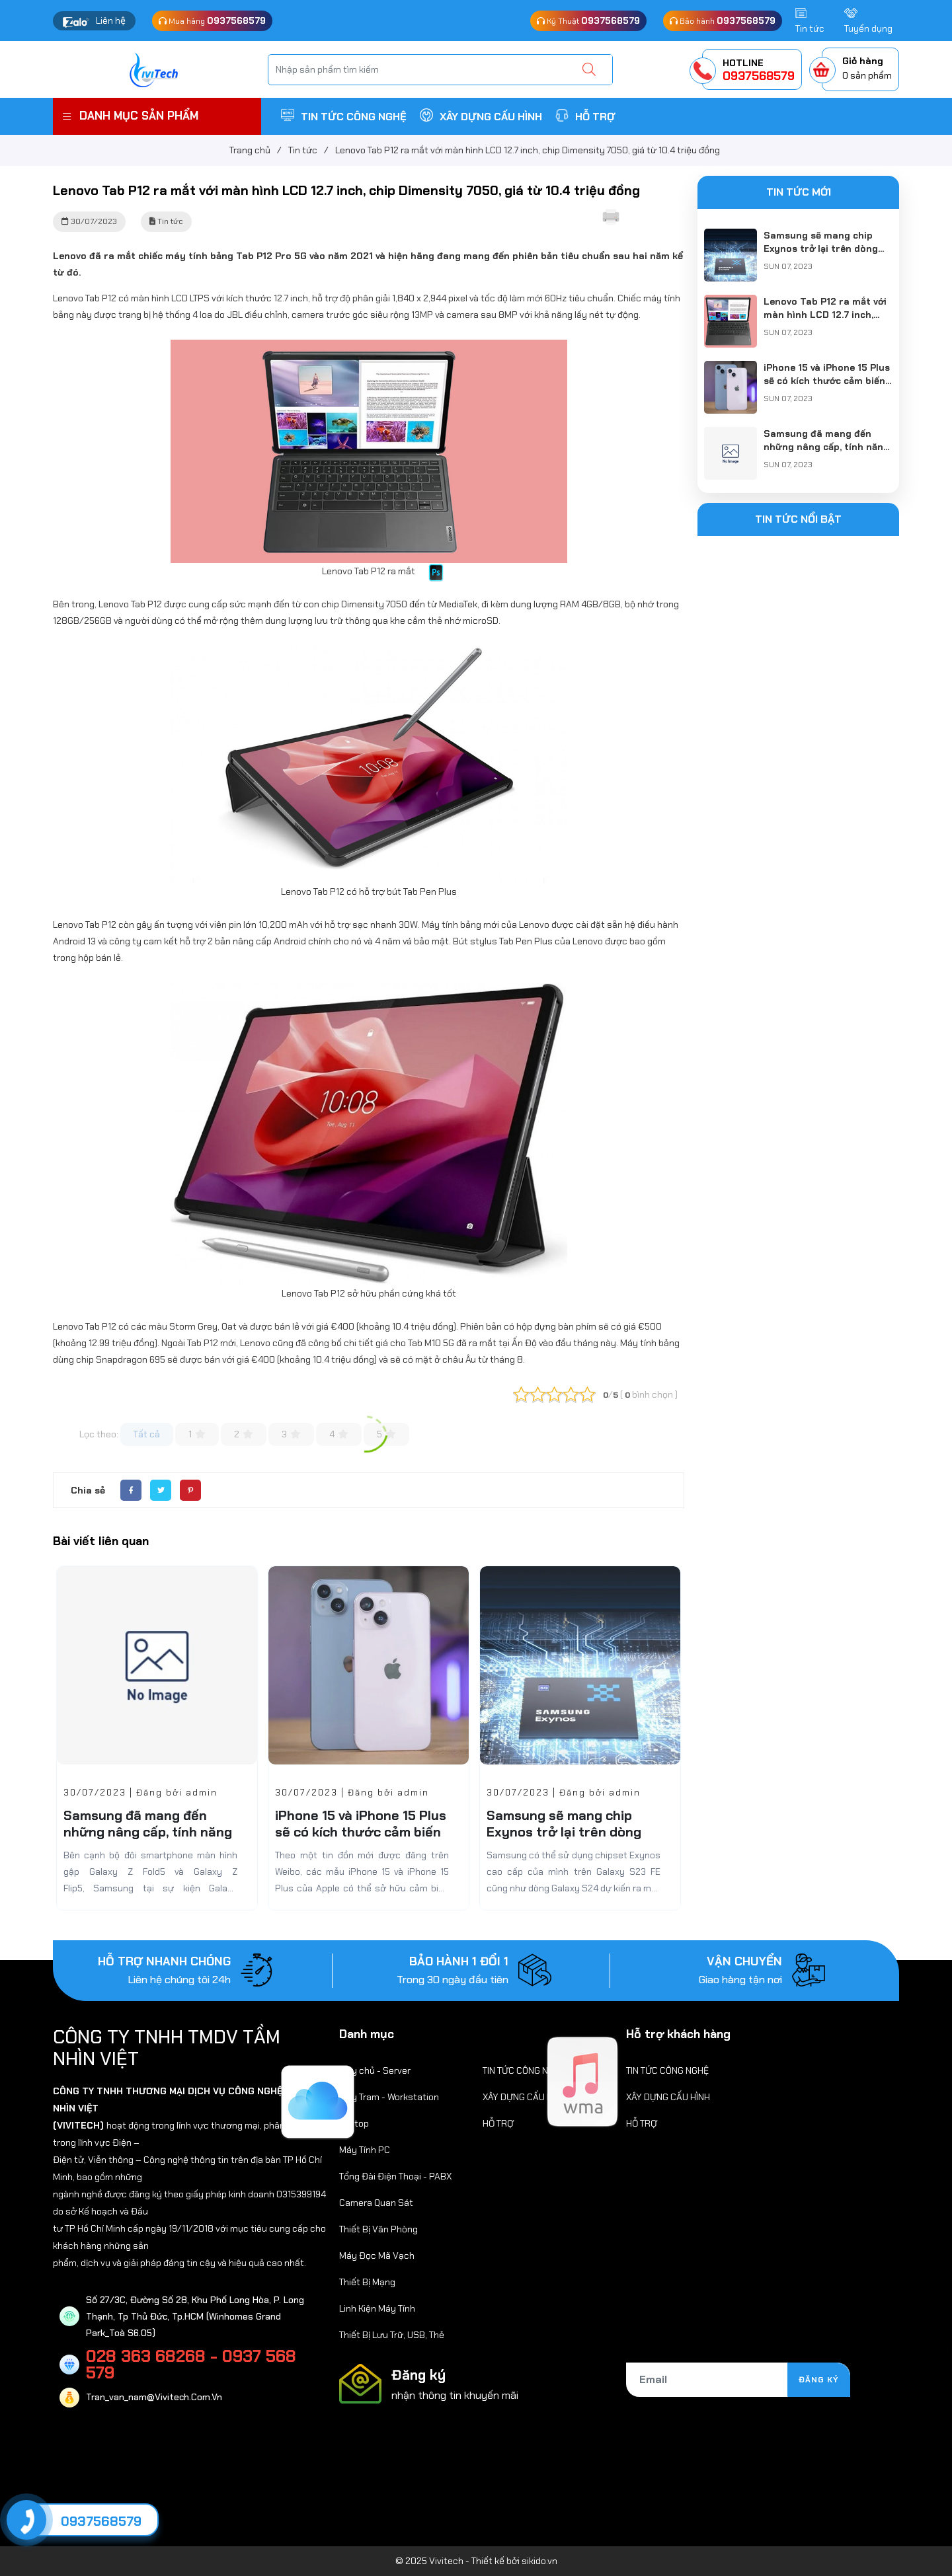 The width and height of the screenshot is (952, 2576). Describe the element at coordinates (582, 2082) in the screenshot. I see `a windows media audio file` at that location.